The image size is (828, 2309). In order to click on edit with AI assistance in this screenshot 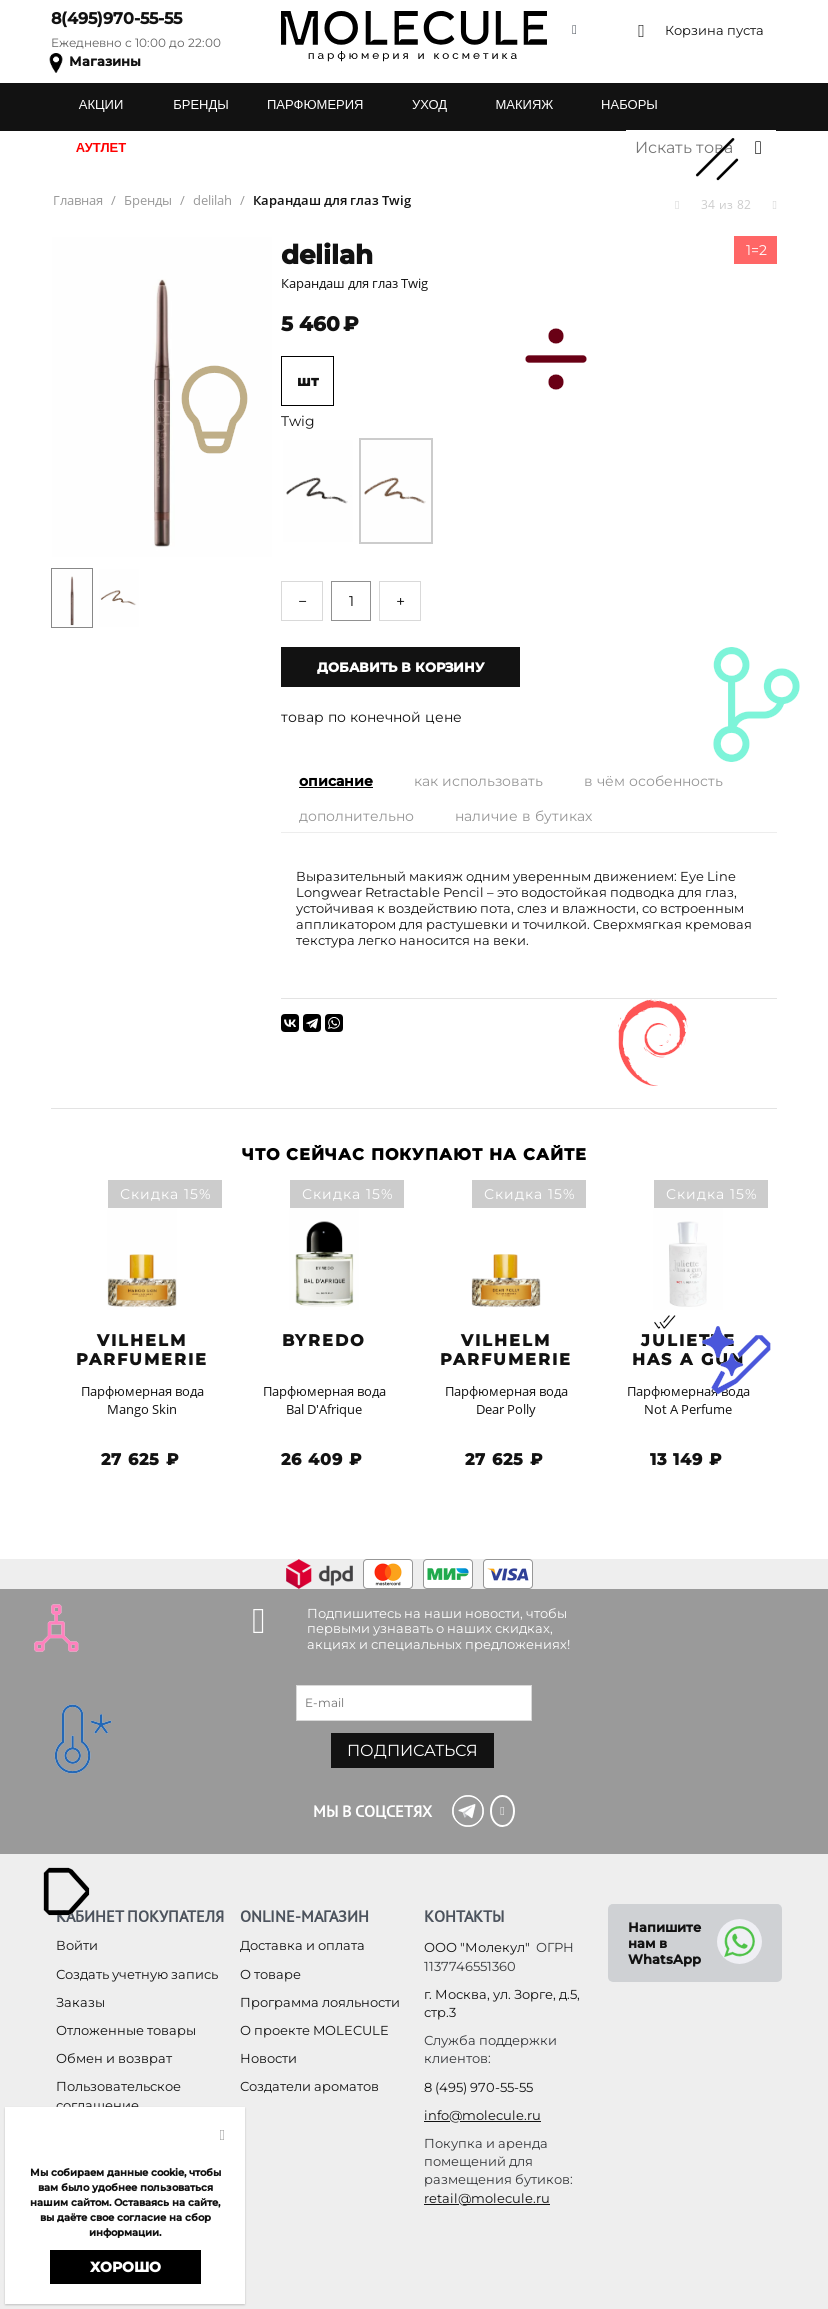, I will do `click(738, 1362)`.